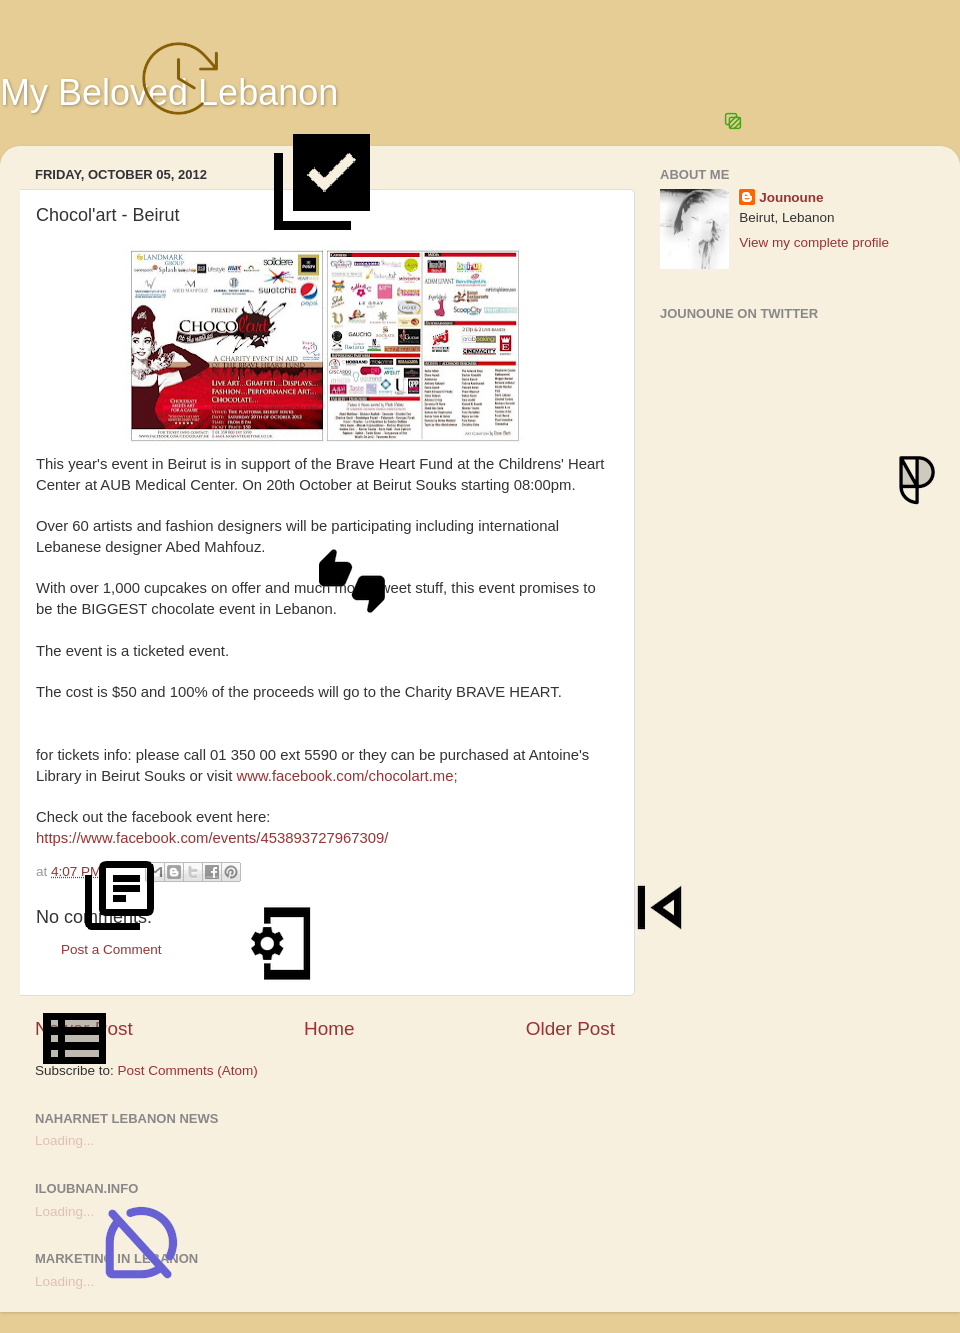 The height and width of the screenshot is (1333, 960). What do you see at coordinates (119, 895) in the screenshot?
I see `access your document library` at bounding box center [119, 895].